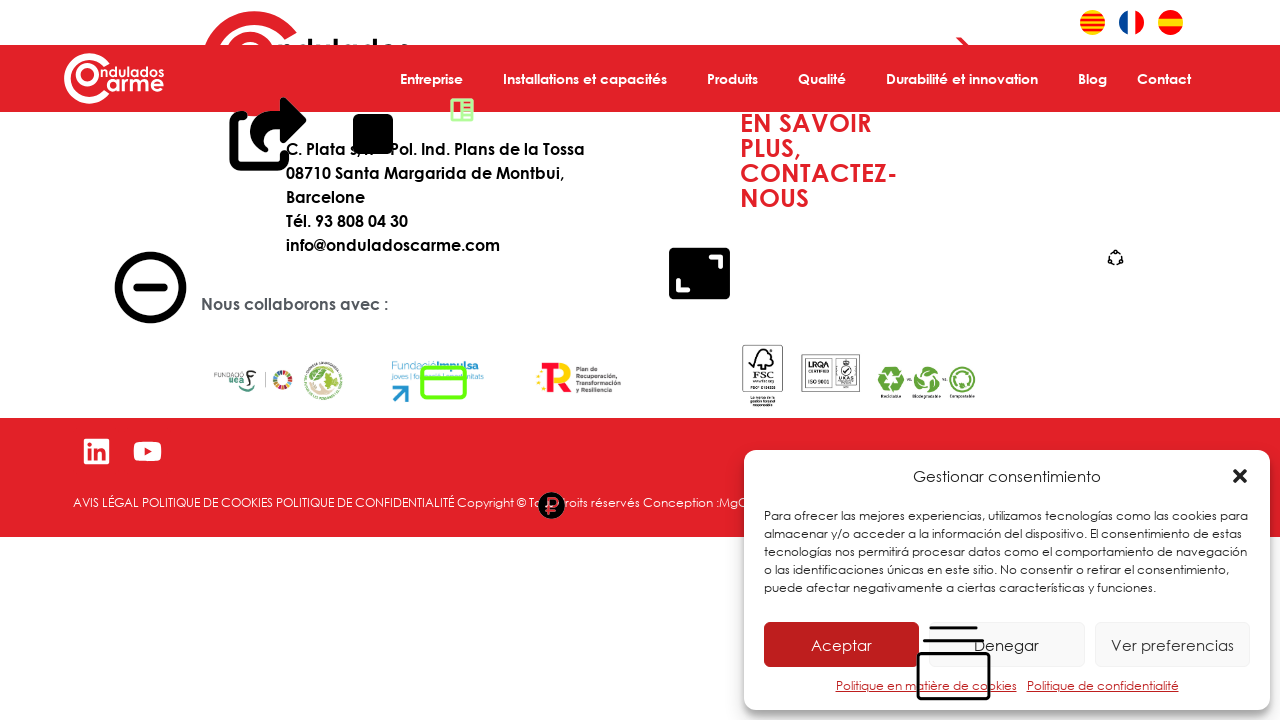  What do you see at coordinates (462, 110) in the screenshot?
I see `toggle between split-screen or half-view mode` at bounding box center [462, 110].